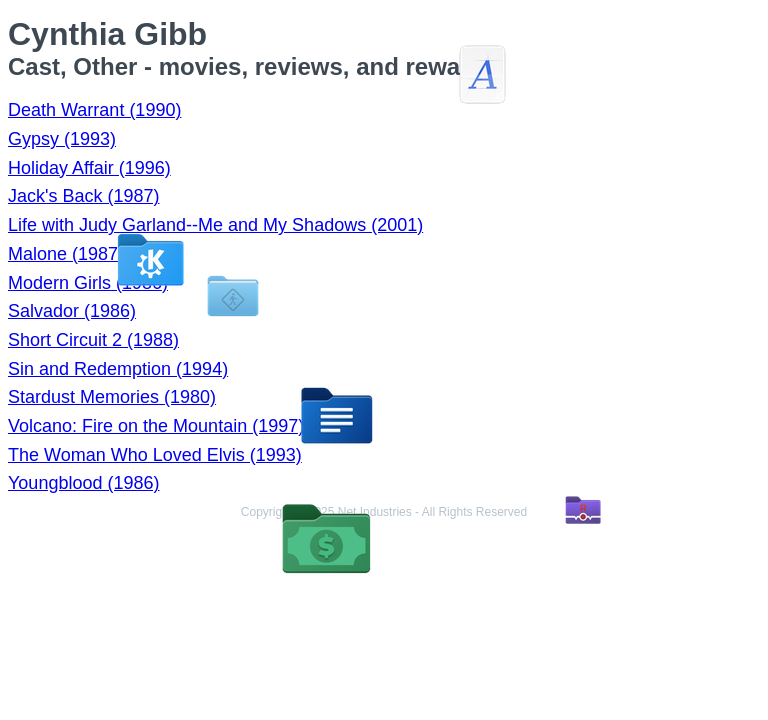 The image size is (768, 720). Describe the element at coordinates (150, 261) in the screenshot. I see `open kde application files folder` at that location.